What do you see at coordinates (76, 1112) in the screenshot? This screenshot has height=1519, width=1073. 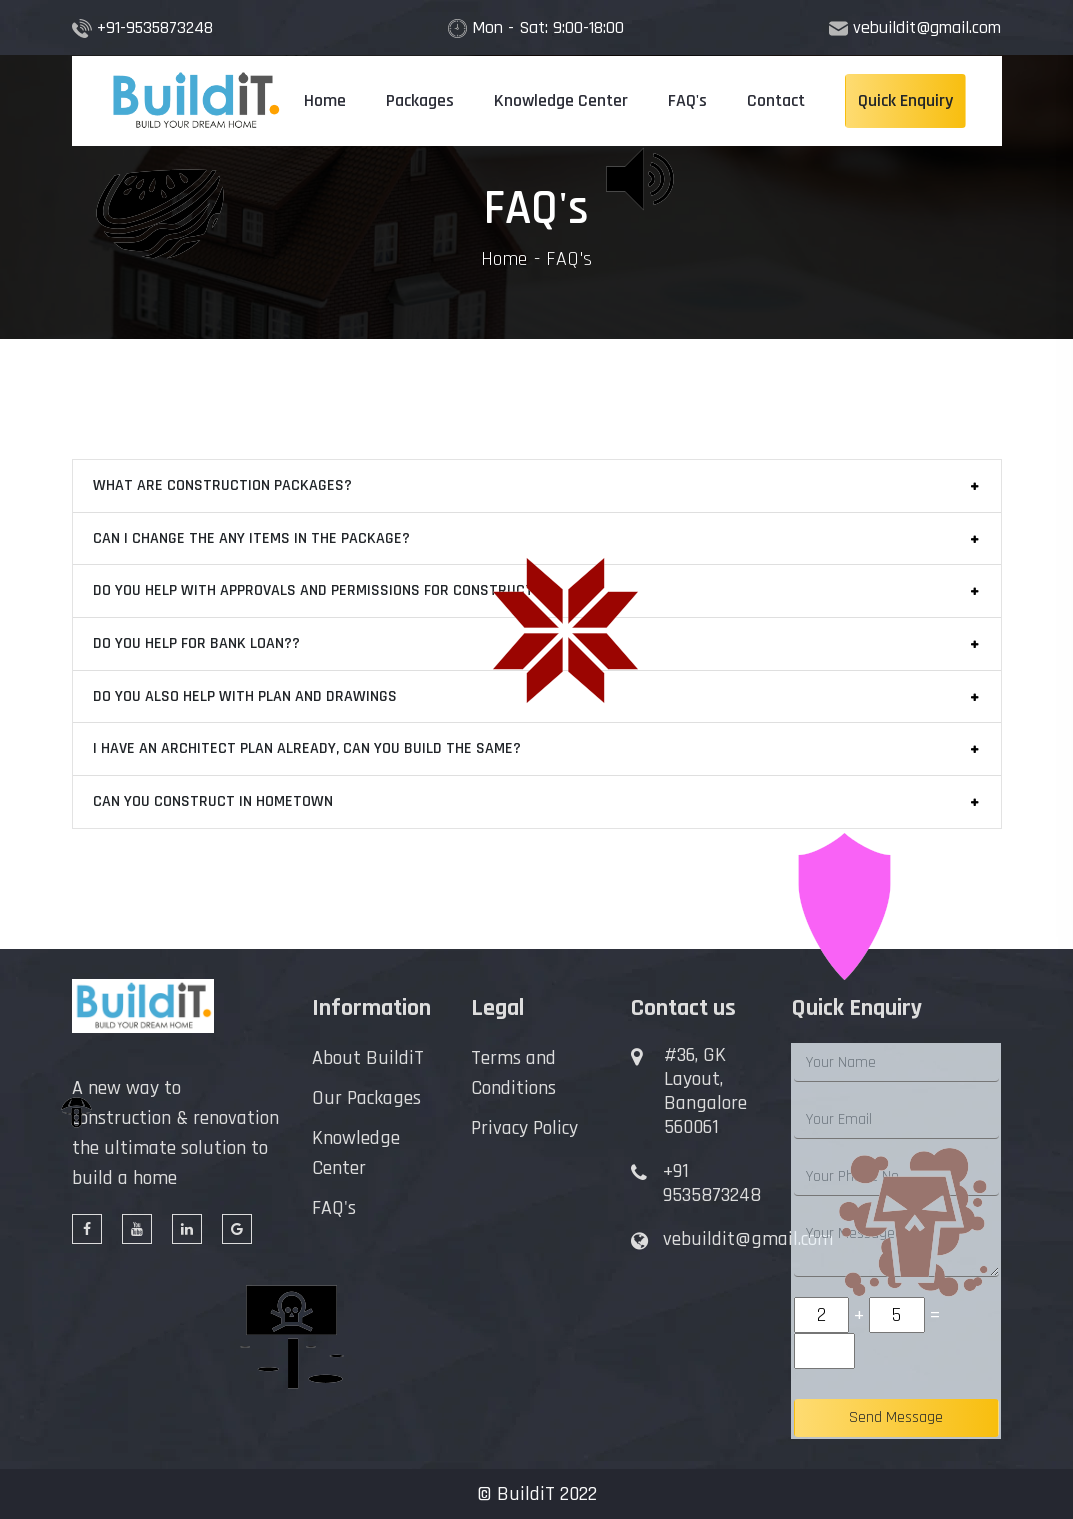 I see `game item or power-up mushroom` at bounding box center [76, 1112].